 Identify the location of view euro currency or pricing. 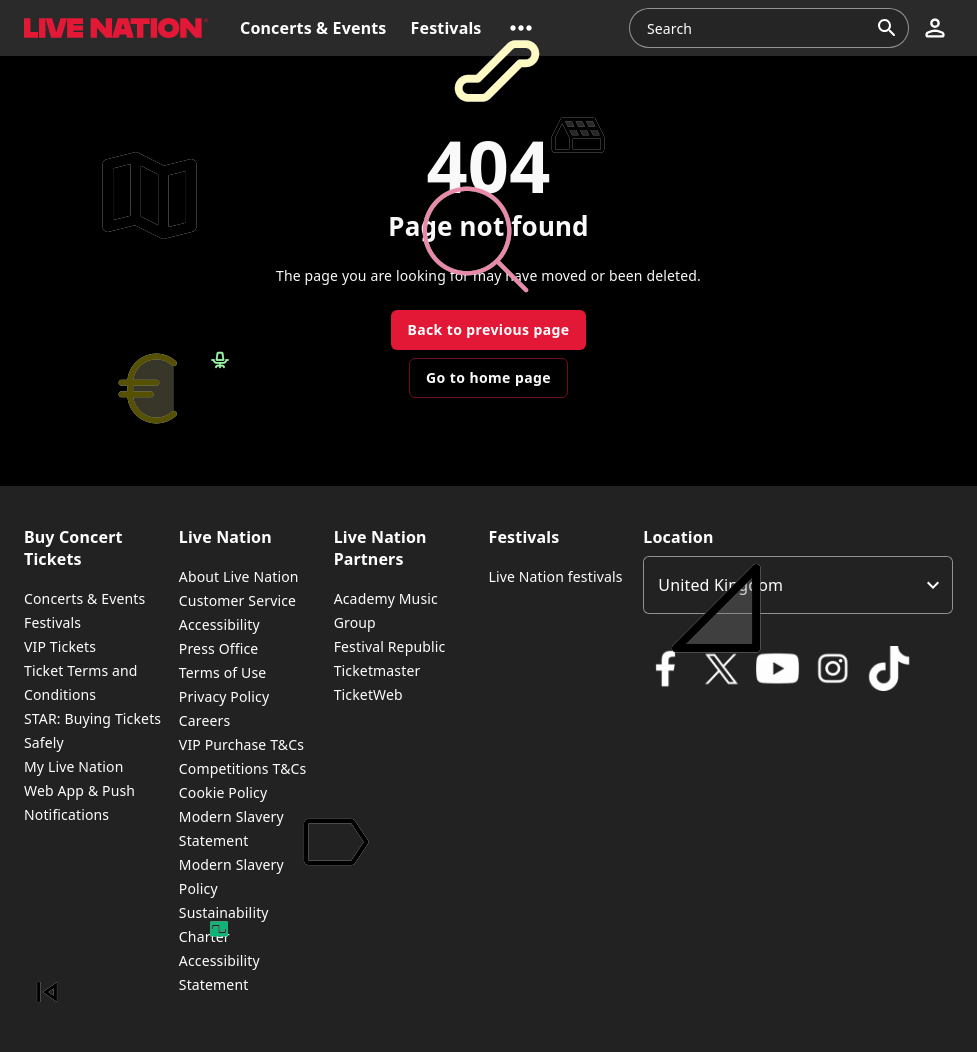
(153, 388).